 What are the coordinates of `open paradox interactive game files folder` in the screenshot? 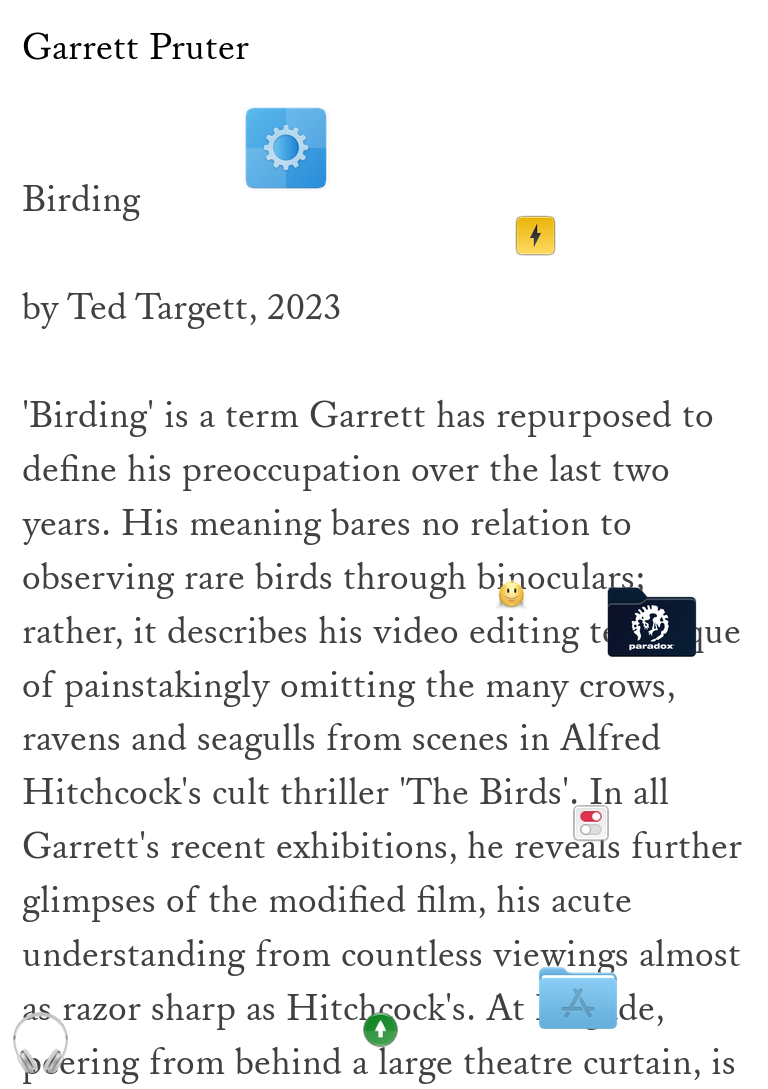 It's located at (651, 624).